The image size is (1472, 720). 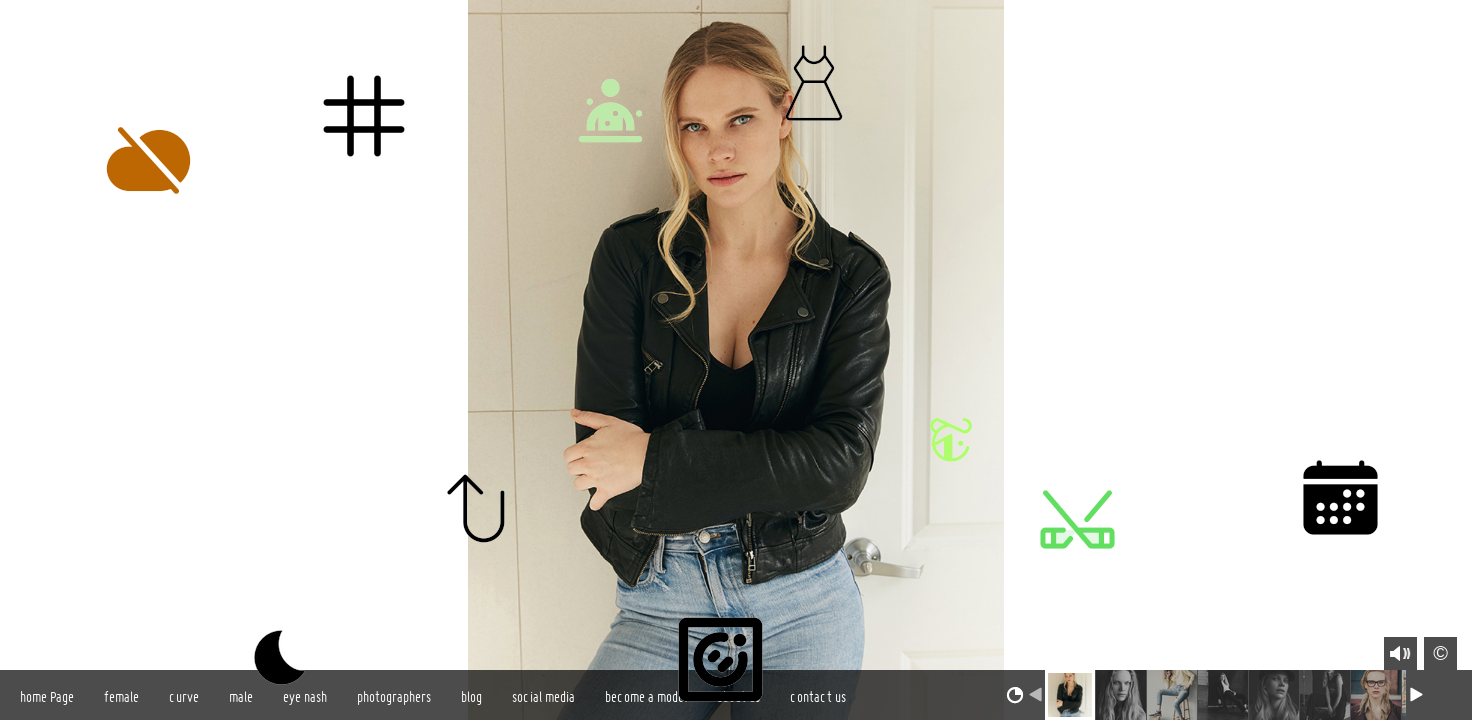 I want to click on enable bedtime or sleep mode, so click(x=281, y=657).